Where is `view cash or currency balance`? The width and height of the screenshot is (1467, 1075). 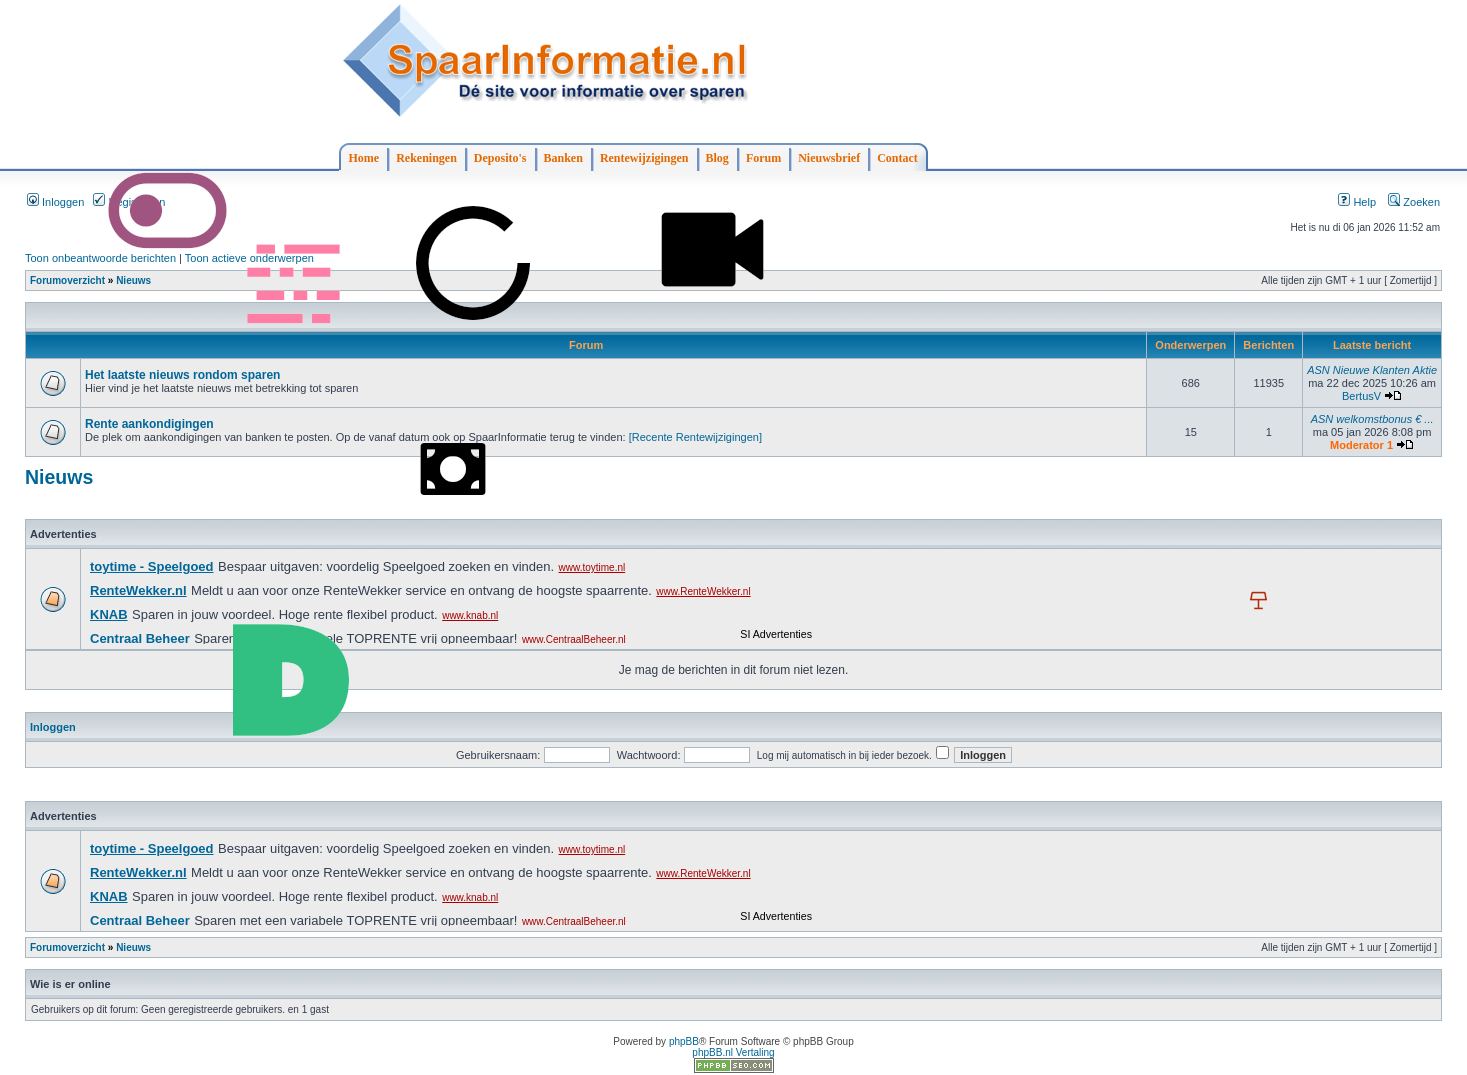 view cash or currency balance is located at coordinates (453, 469).